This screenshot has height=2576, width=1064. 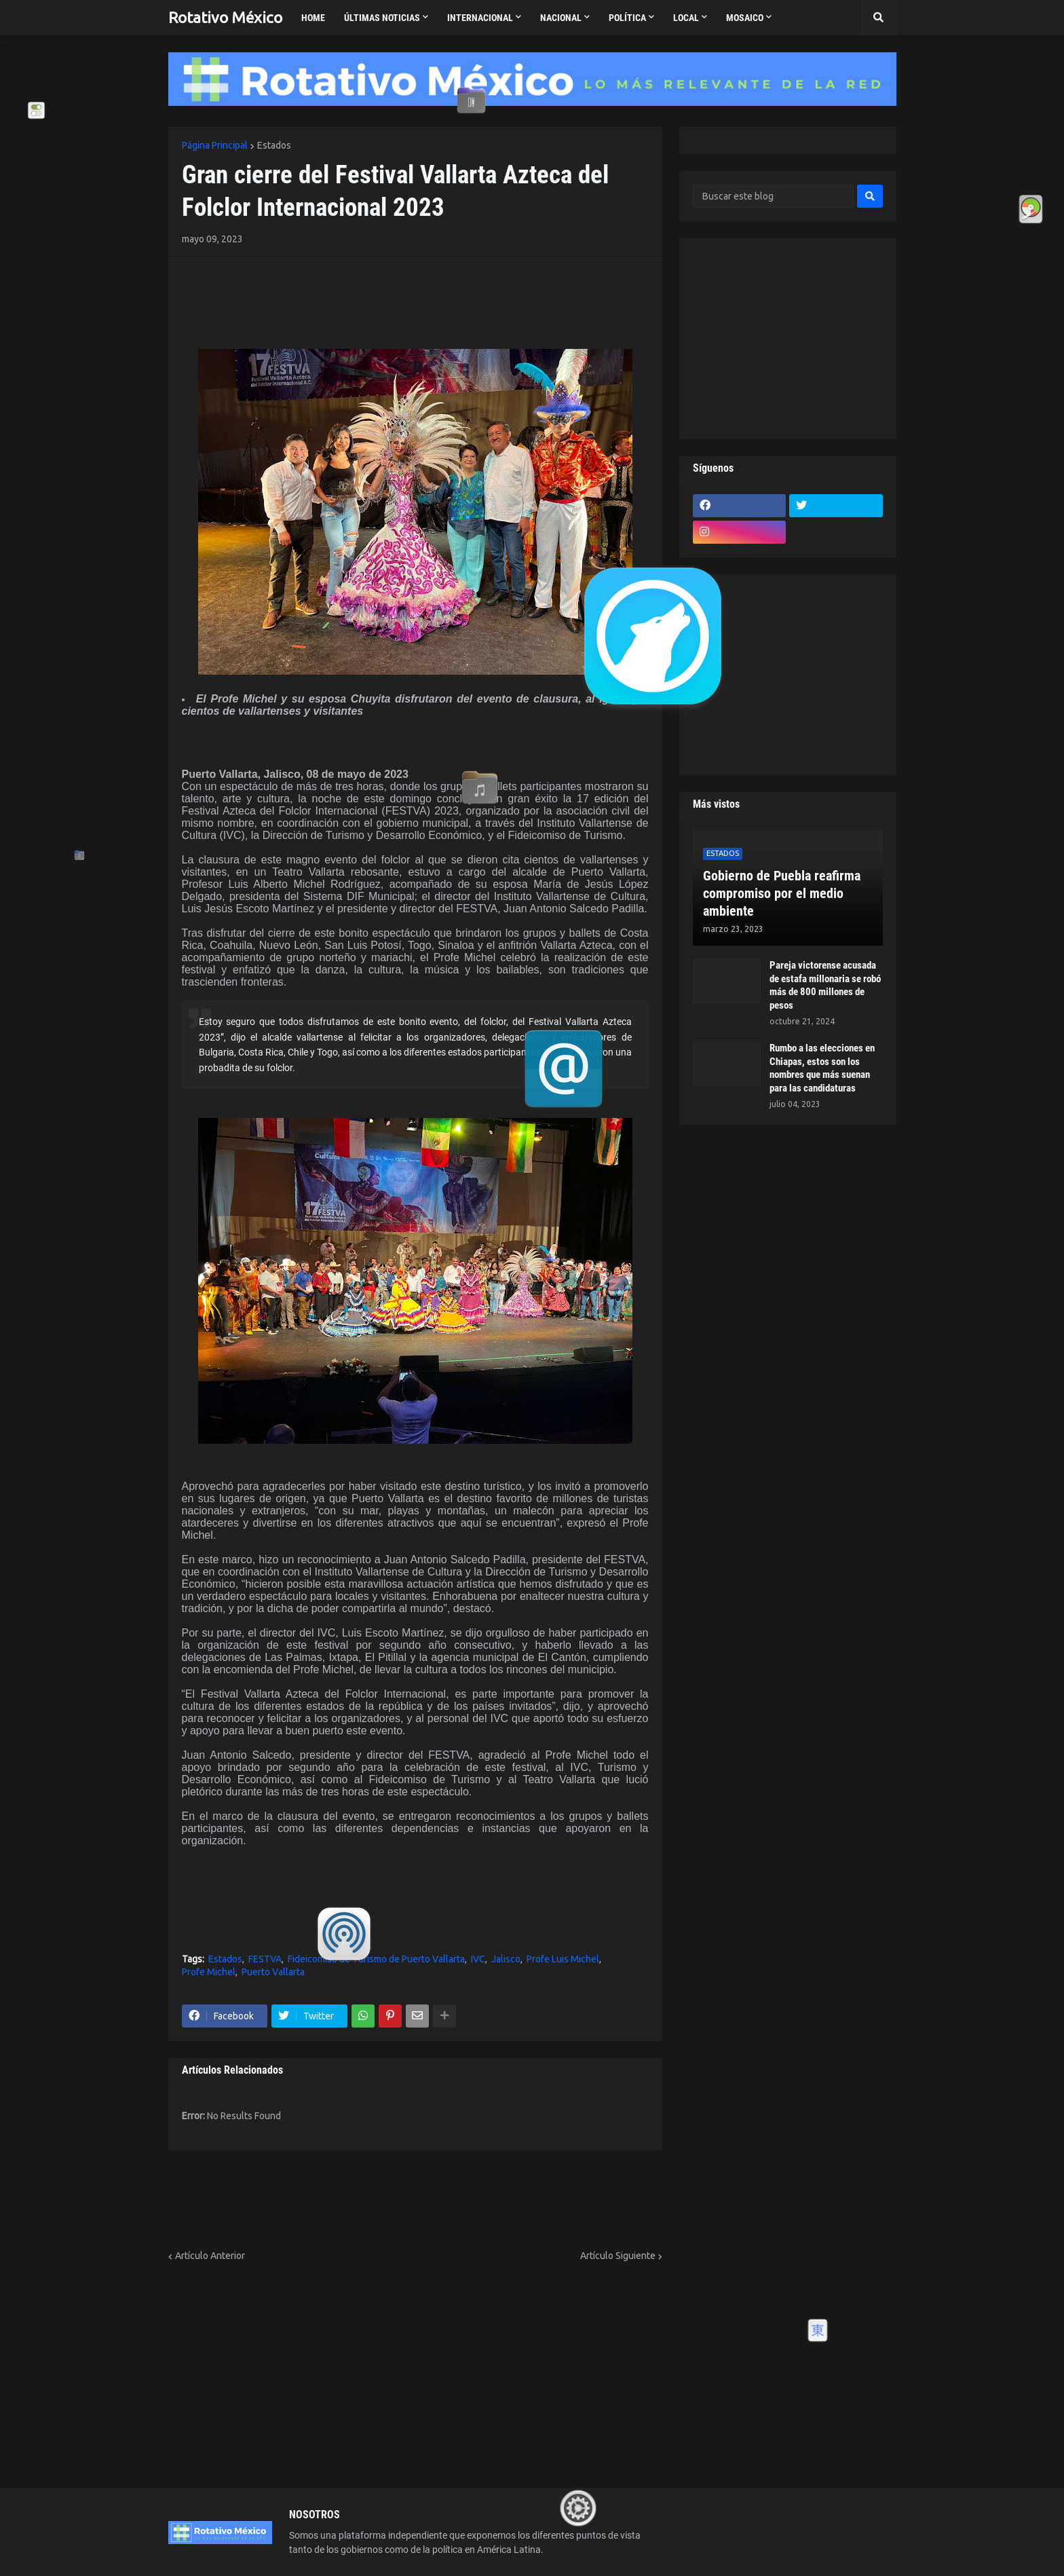 I want to click on open gparted disk partition editor, so click(x=1031, y=209).